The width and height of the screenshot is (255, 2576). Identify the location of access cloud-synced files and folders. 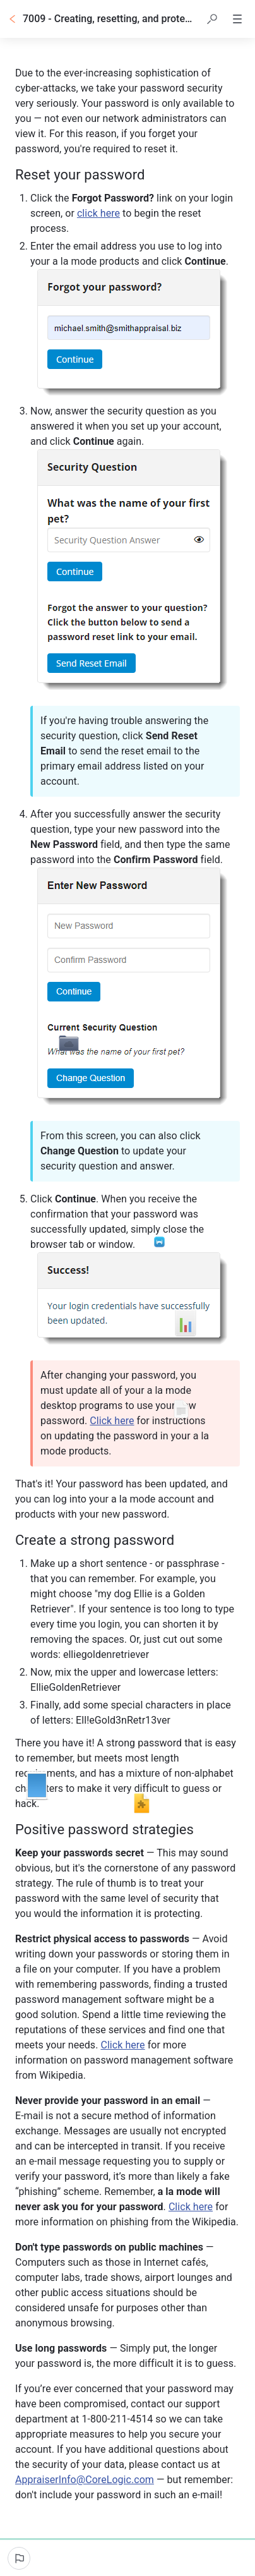
(69, 1043).